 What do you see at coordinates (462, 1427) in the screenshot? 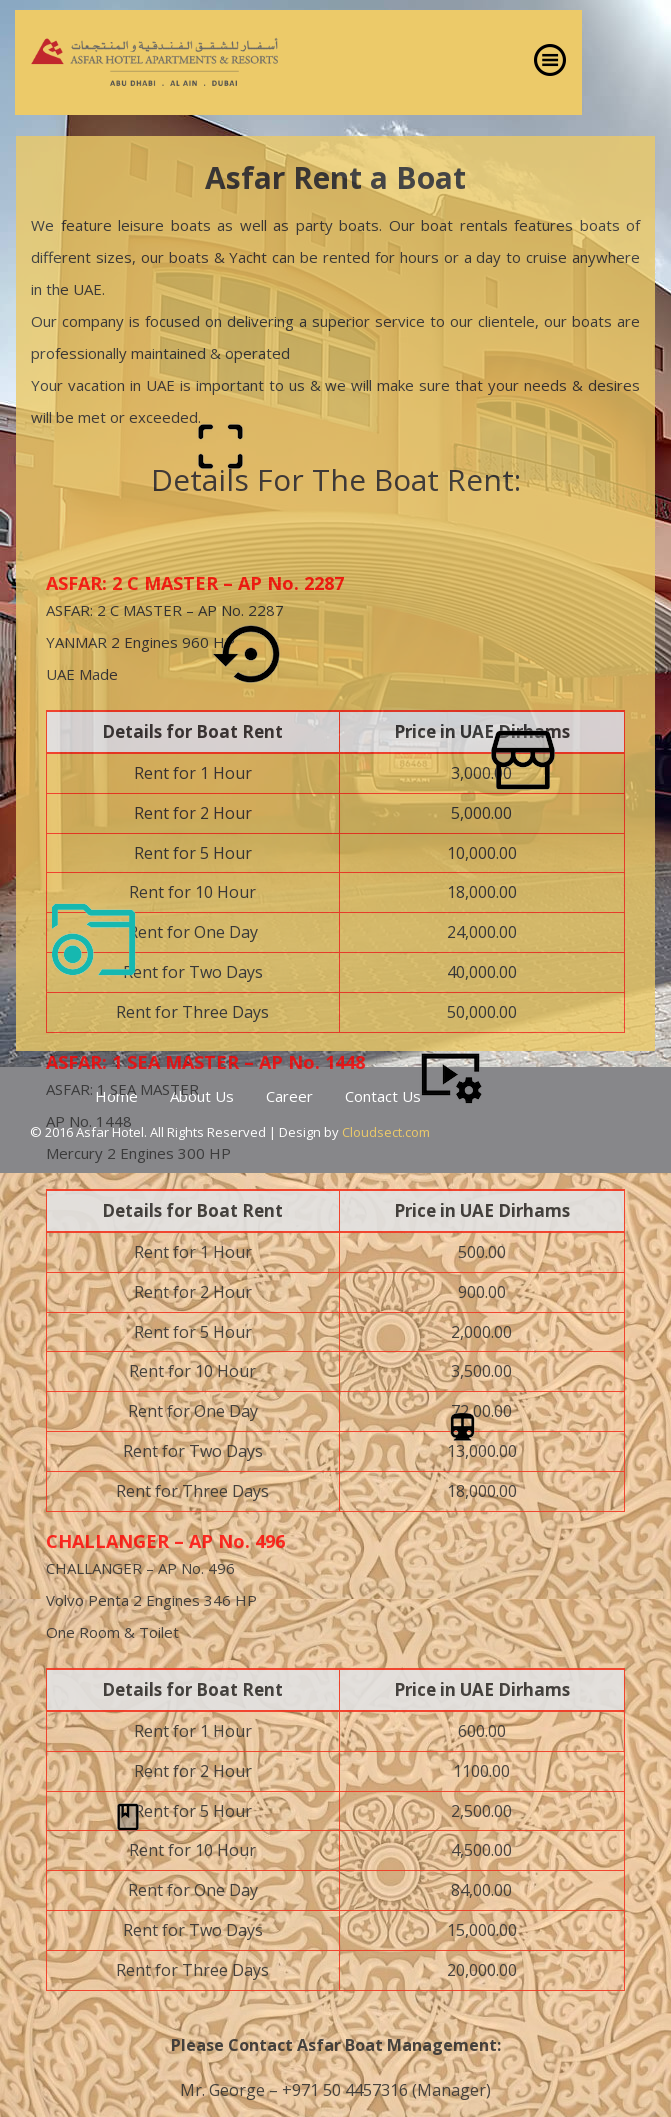
I see `get public transit directions` at bounding box center [462, 1427].